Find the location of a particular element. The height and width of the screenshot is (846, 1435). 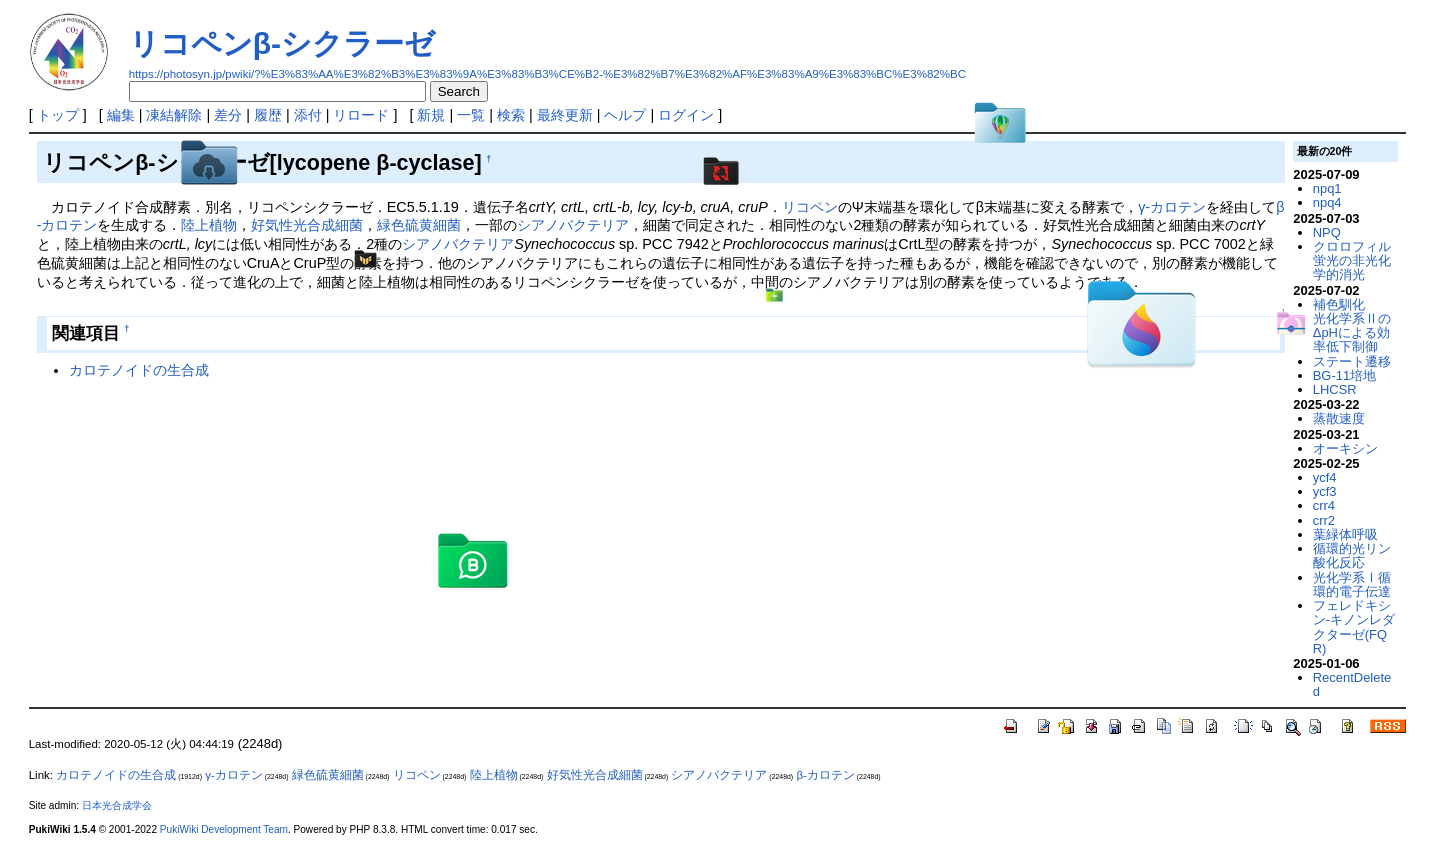

open folder containing CorelDRAW files is located at coordinates (1000, 124).